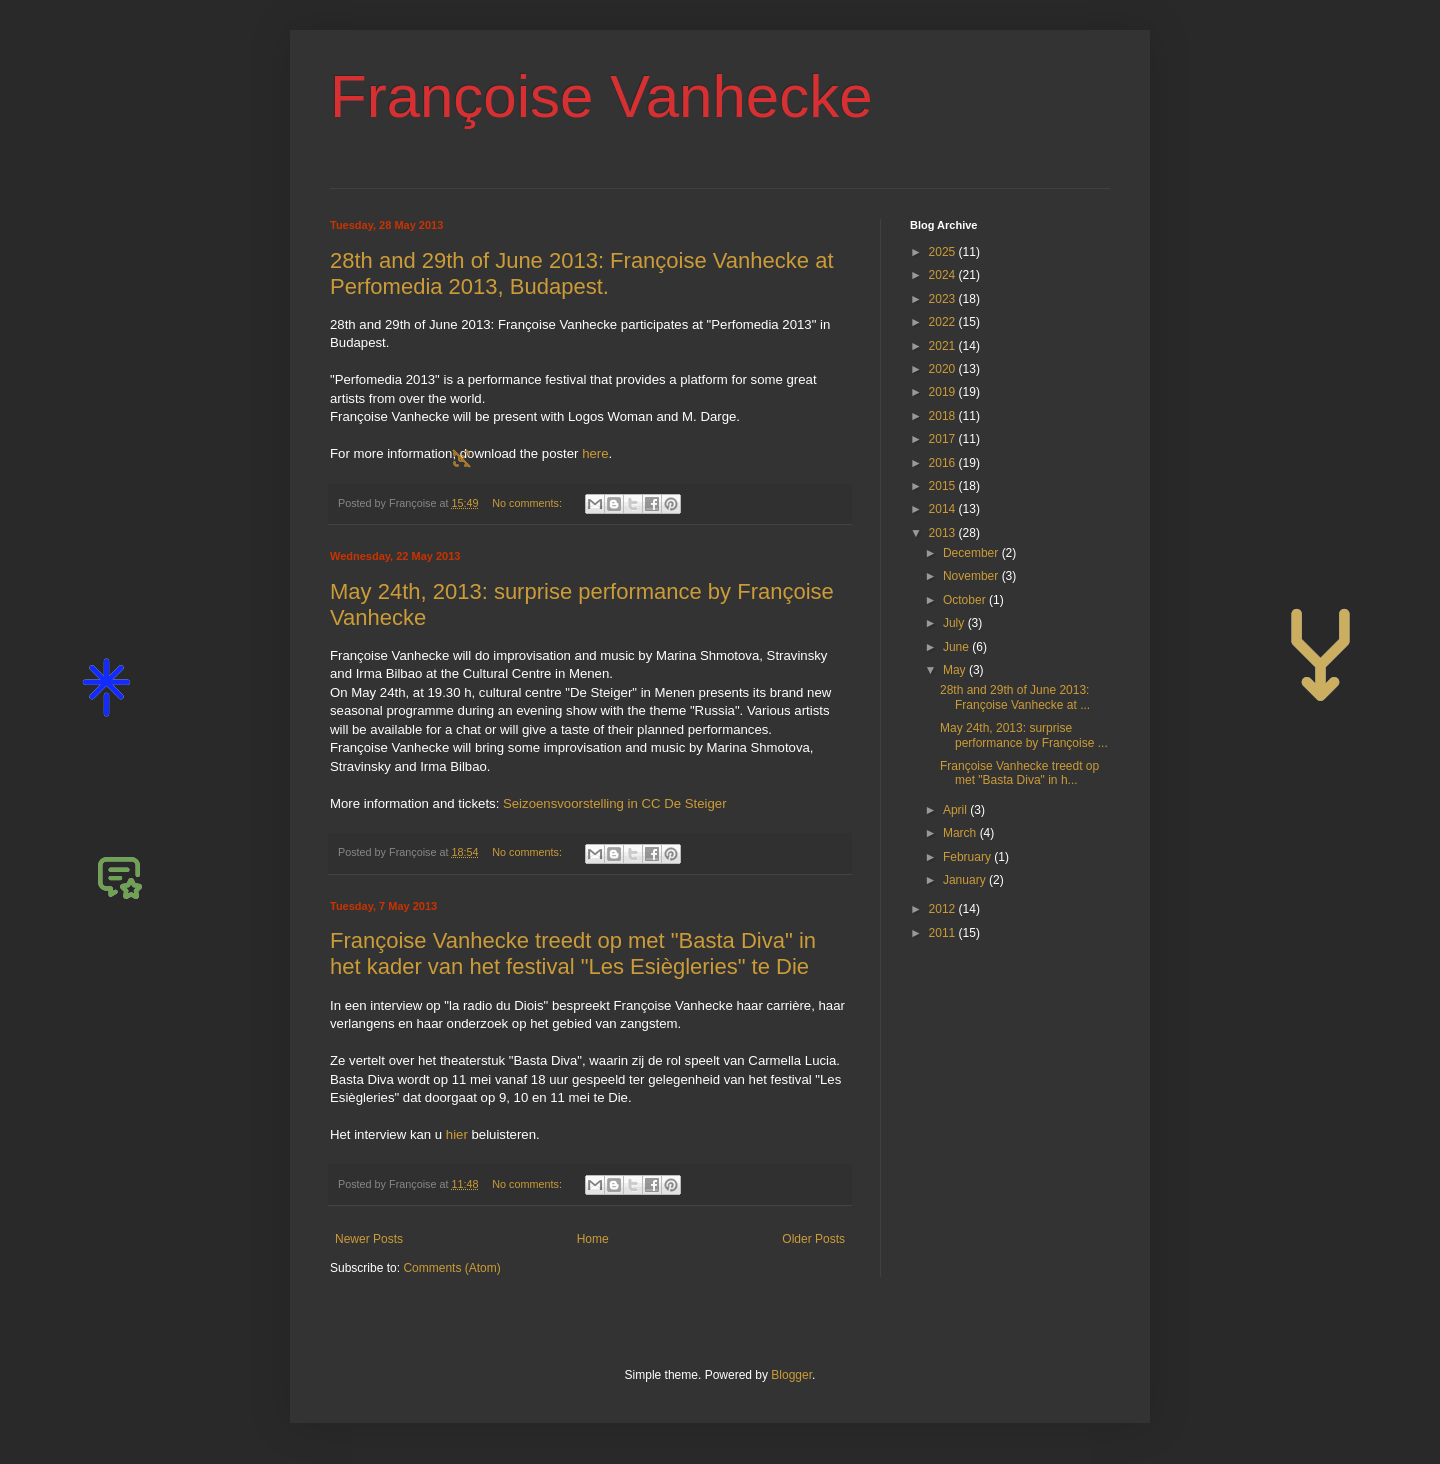 This screenshot has height=1464, width=1440. I want to click on view starred messages, so click(119, 876).